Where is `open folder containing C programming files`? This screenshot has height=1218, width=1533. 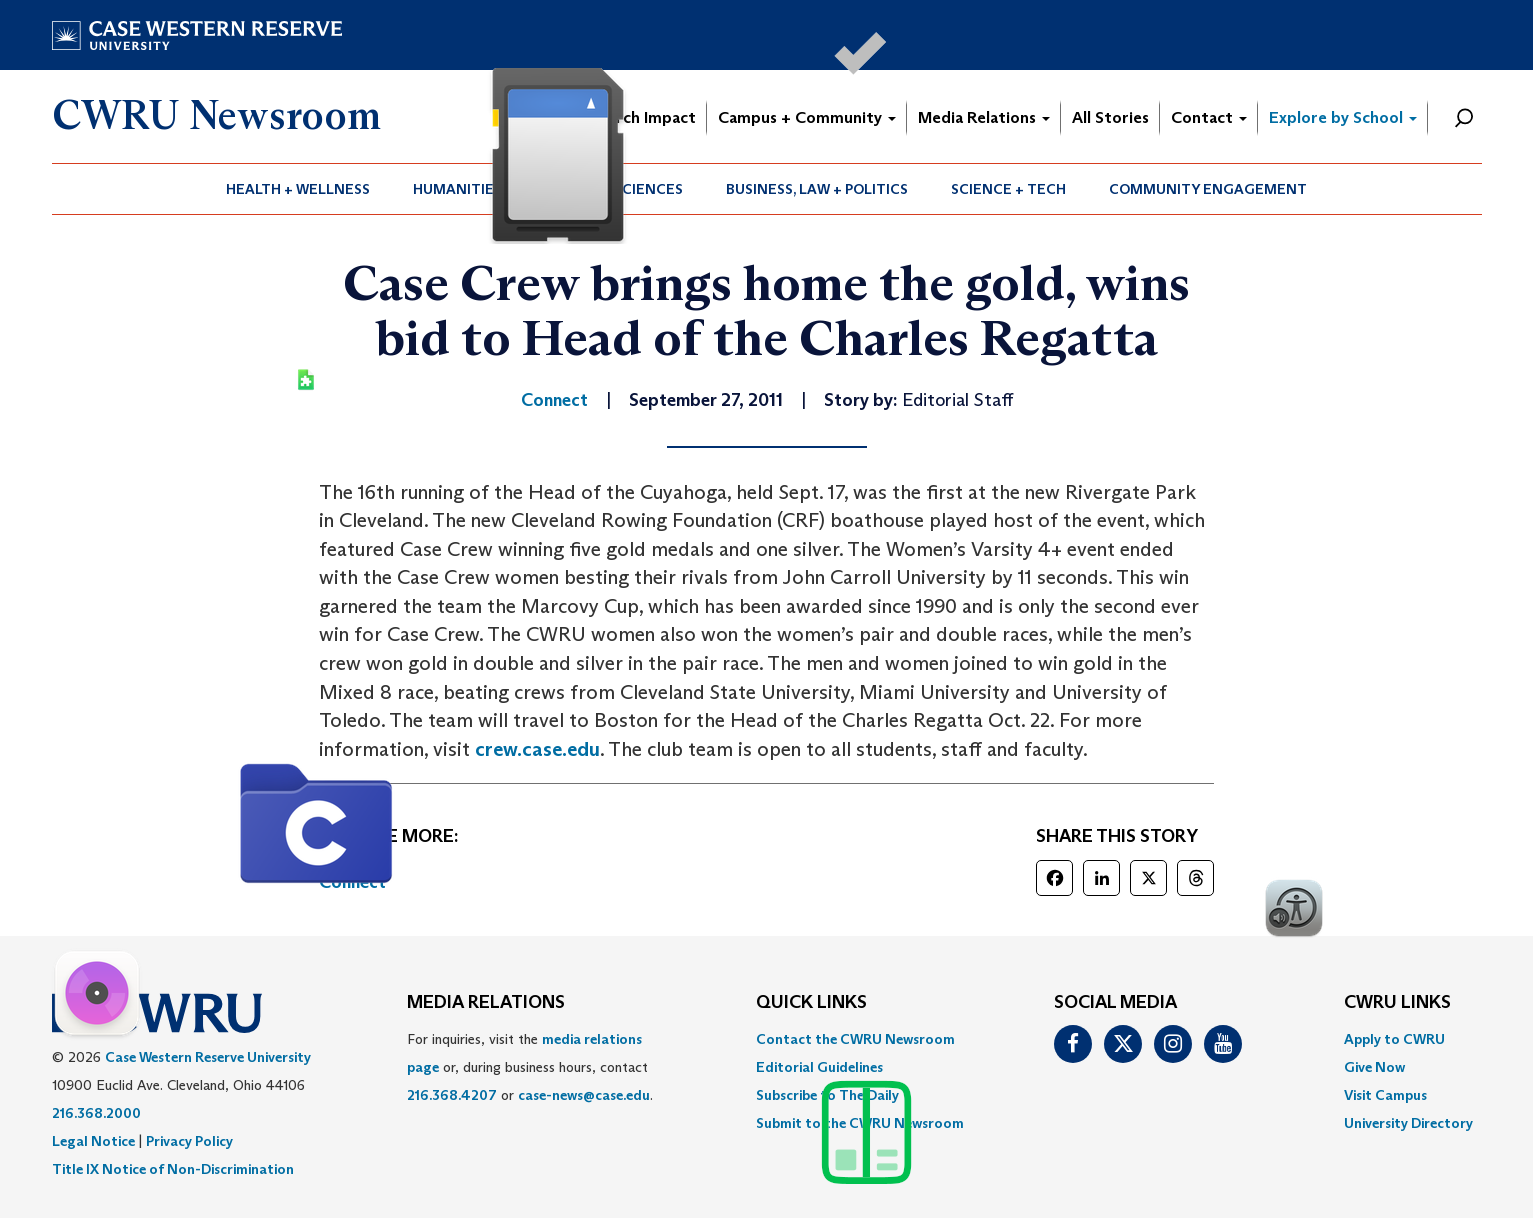
open folder containing C programming files is located at coordinates (315, 827).